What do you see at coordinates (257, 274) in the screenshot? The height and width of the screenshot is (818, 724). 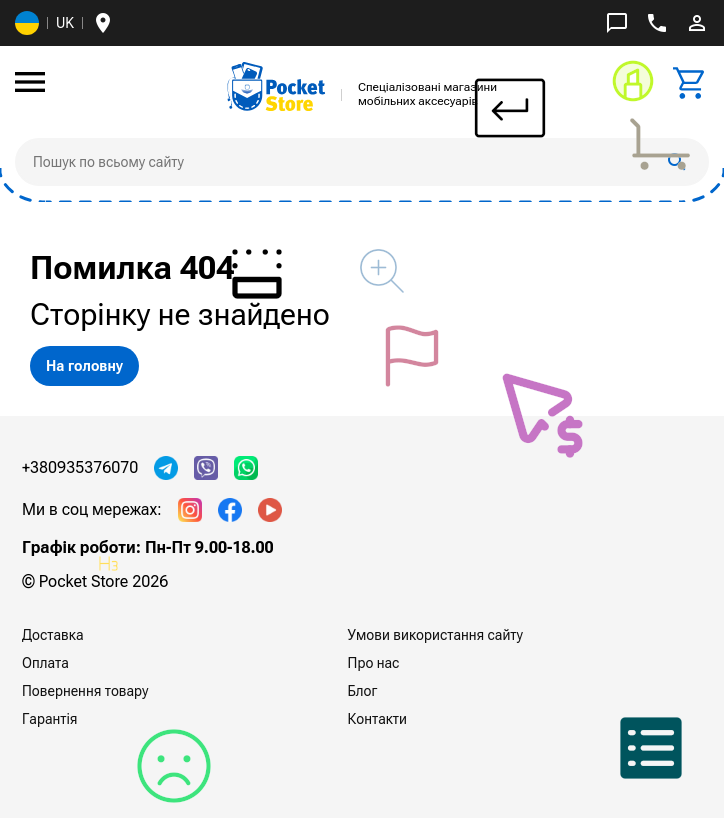 I see `align content to bottom of container` at bounding box center [257, 274].